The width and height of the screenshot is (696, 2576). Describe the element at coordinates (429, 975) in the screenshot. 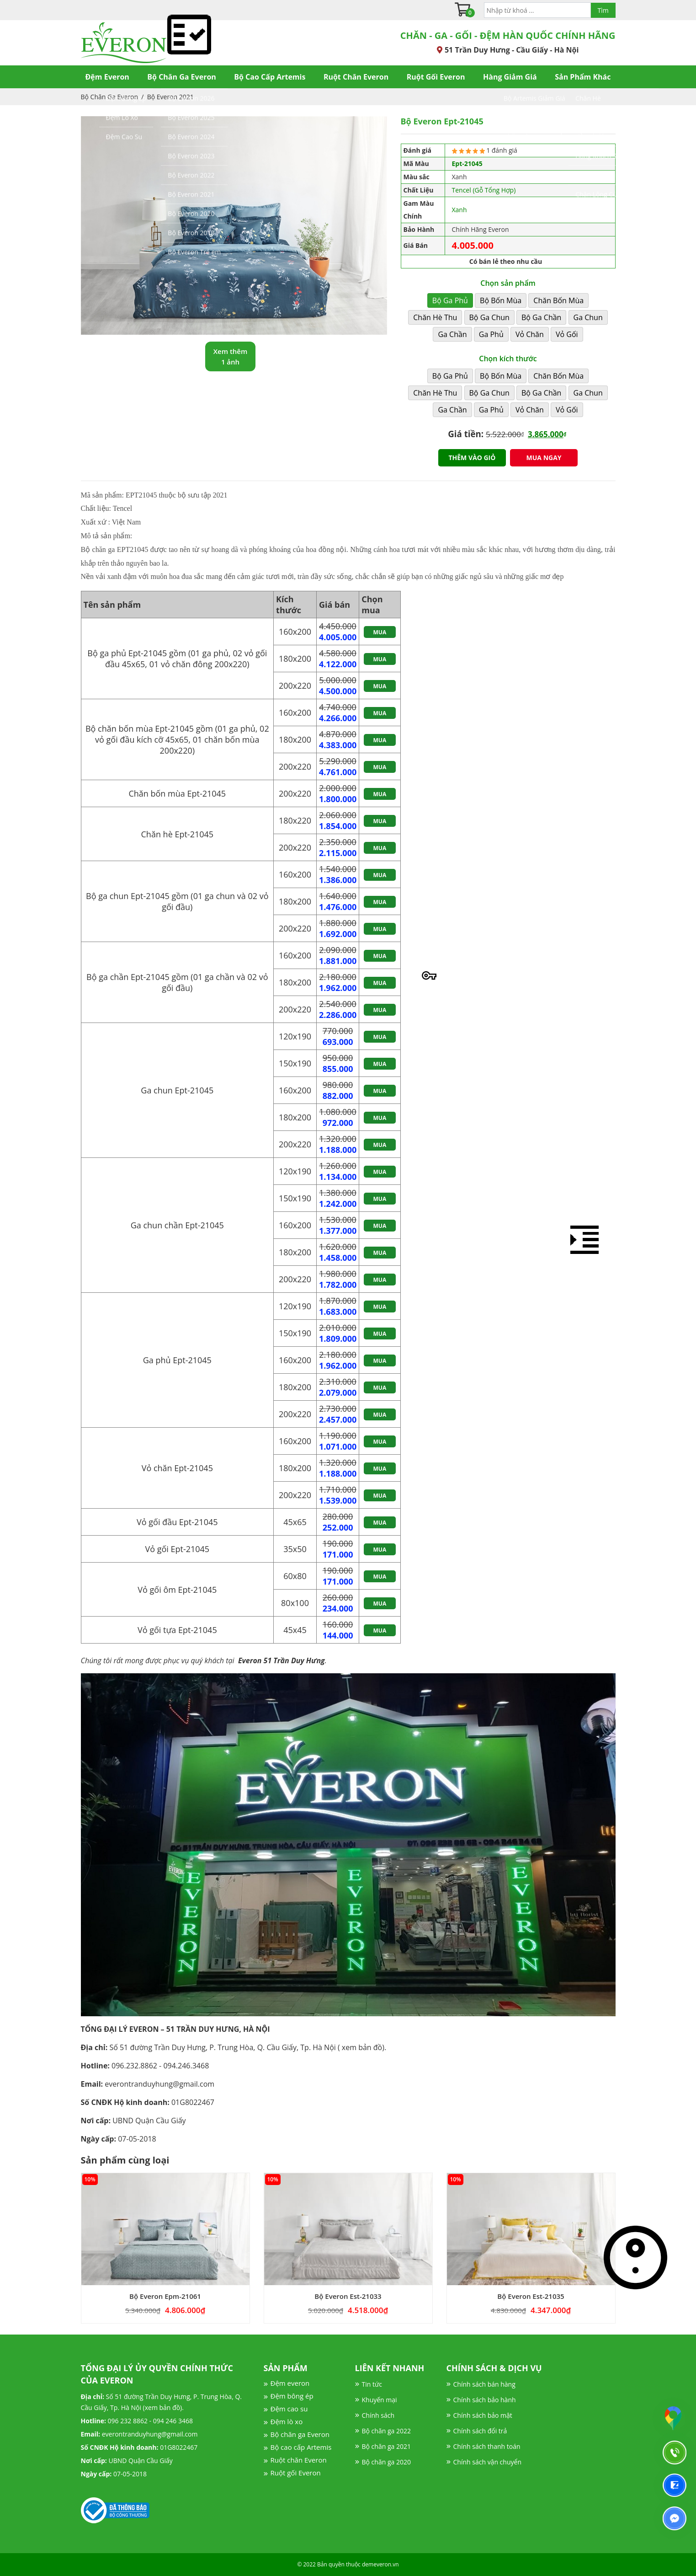

I see `access vpn or secure connection settings` at that location.